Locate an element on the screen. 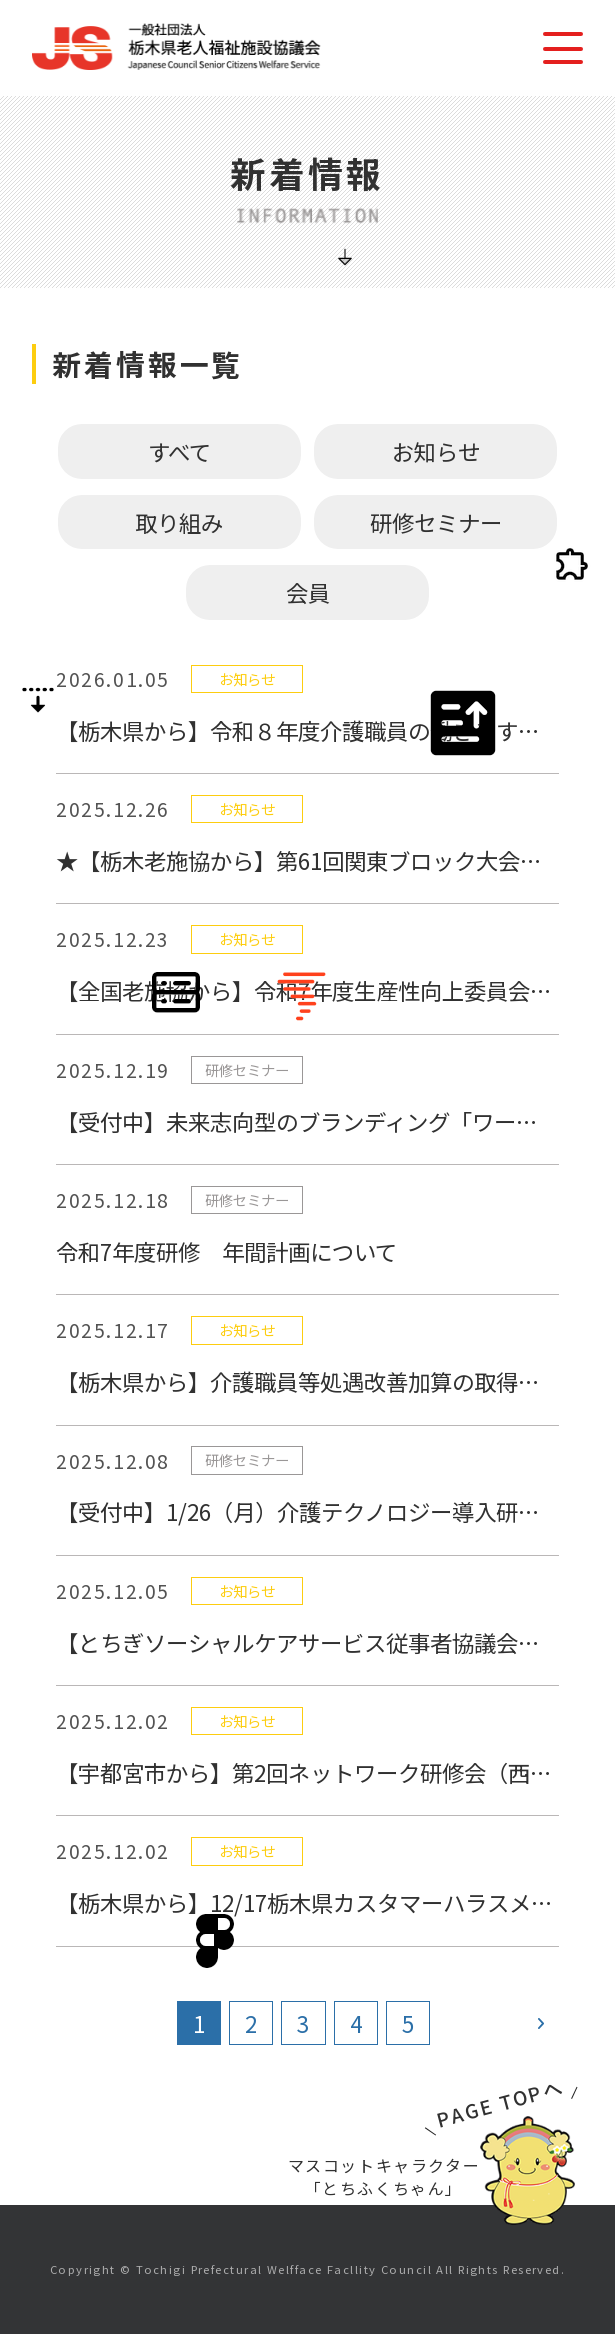 The width and height of the screenshot is (615, 2334). indicates severe weather alert or tornado warning is located at coordinates (301, 994).